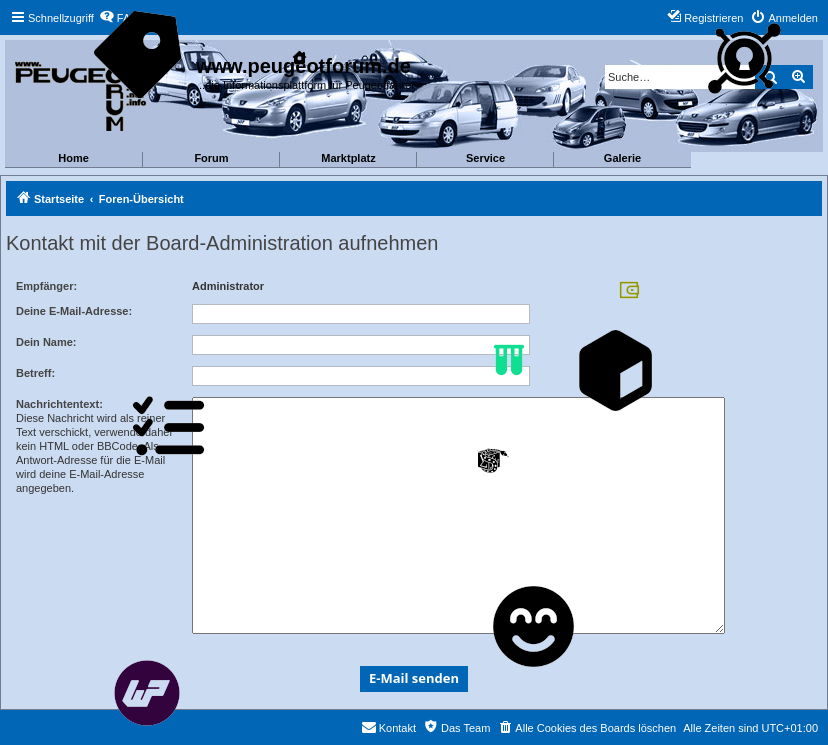  Describe the element at coordinates (744, 58) in the screenshot. I see `keycdn logo - a content delivery network service` at that location.